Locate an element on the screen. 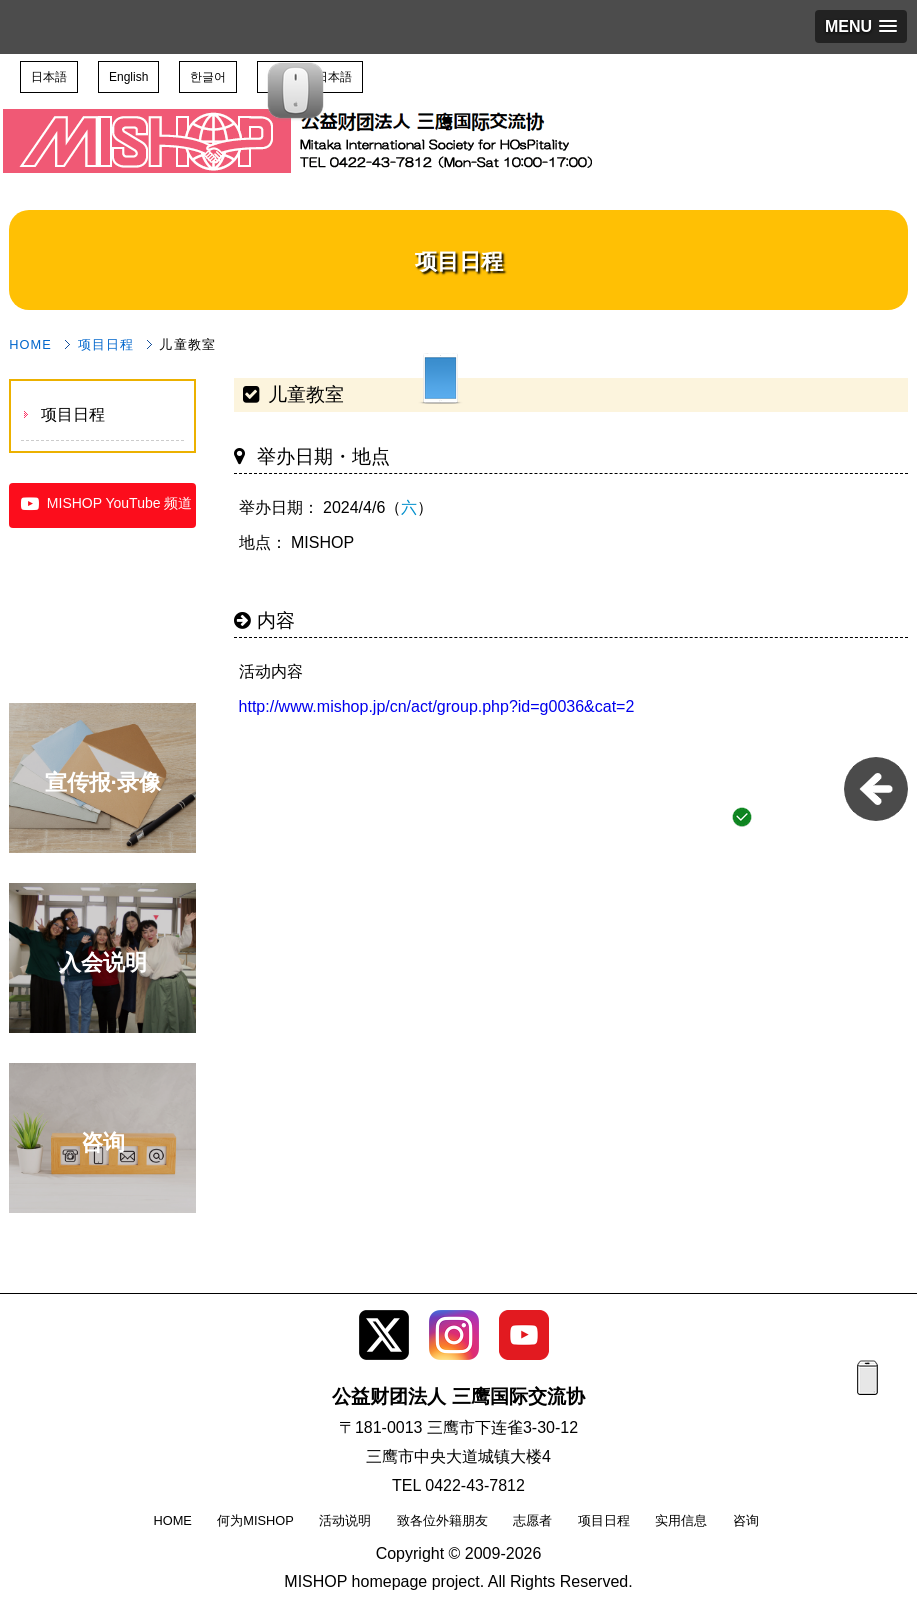  iPad device with cellular connectivity is located at coordinates (440, 378).